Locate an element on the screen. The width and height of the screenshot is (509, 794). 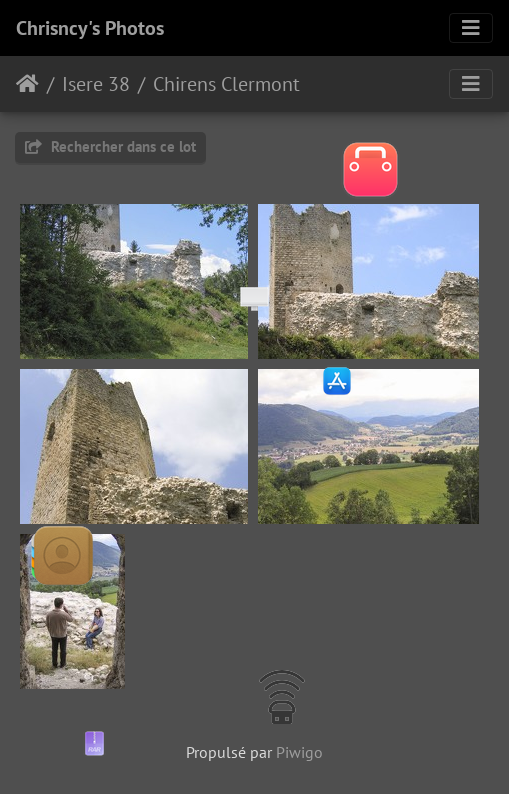
access system utilities and tools is located at coordinates (370, 169).